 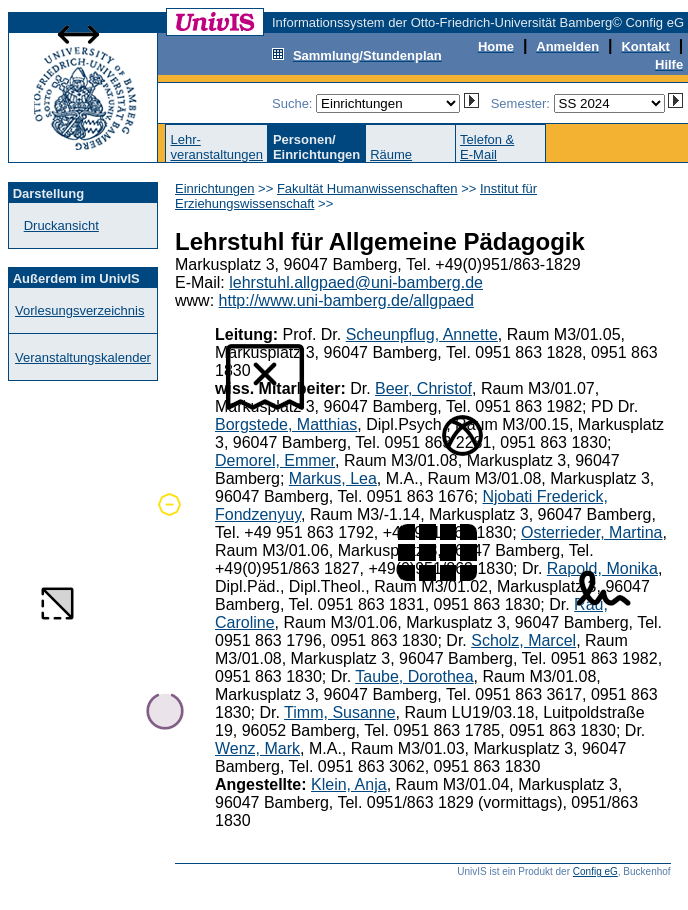 What do you see at coordinates (435, 552) in the screenshot?
I see `switch to comfortable grid view` at bounding box center [435, 552].